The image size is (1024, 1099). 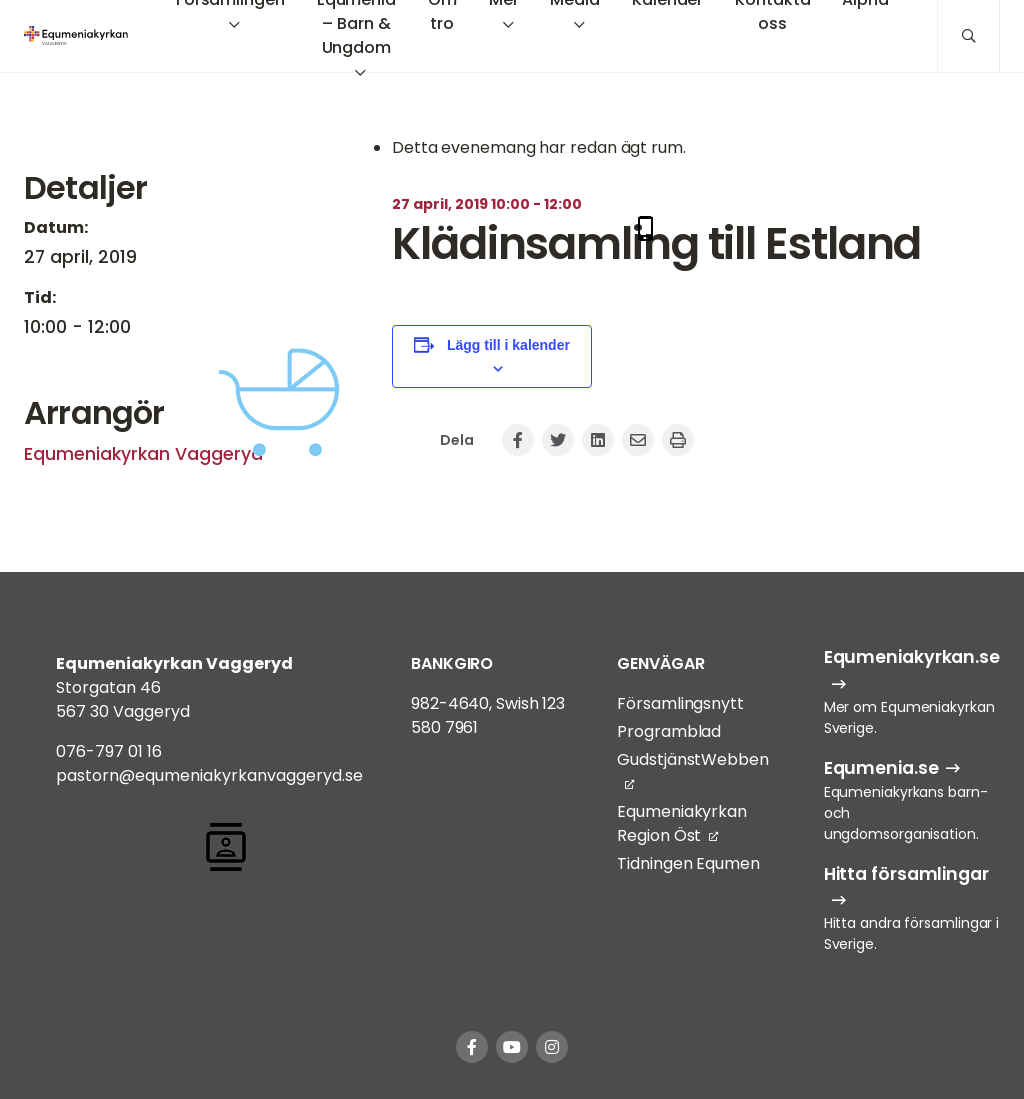 What do you see at coordinates (645, 228) in the screenshot?
I see `access phone or calling features` at bounding box center [645, 228].